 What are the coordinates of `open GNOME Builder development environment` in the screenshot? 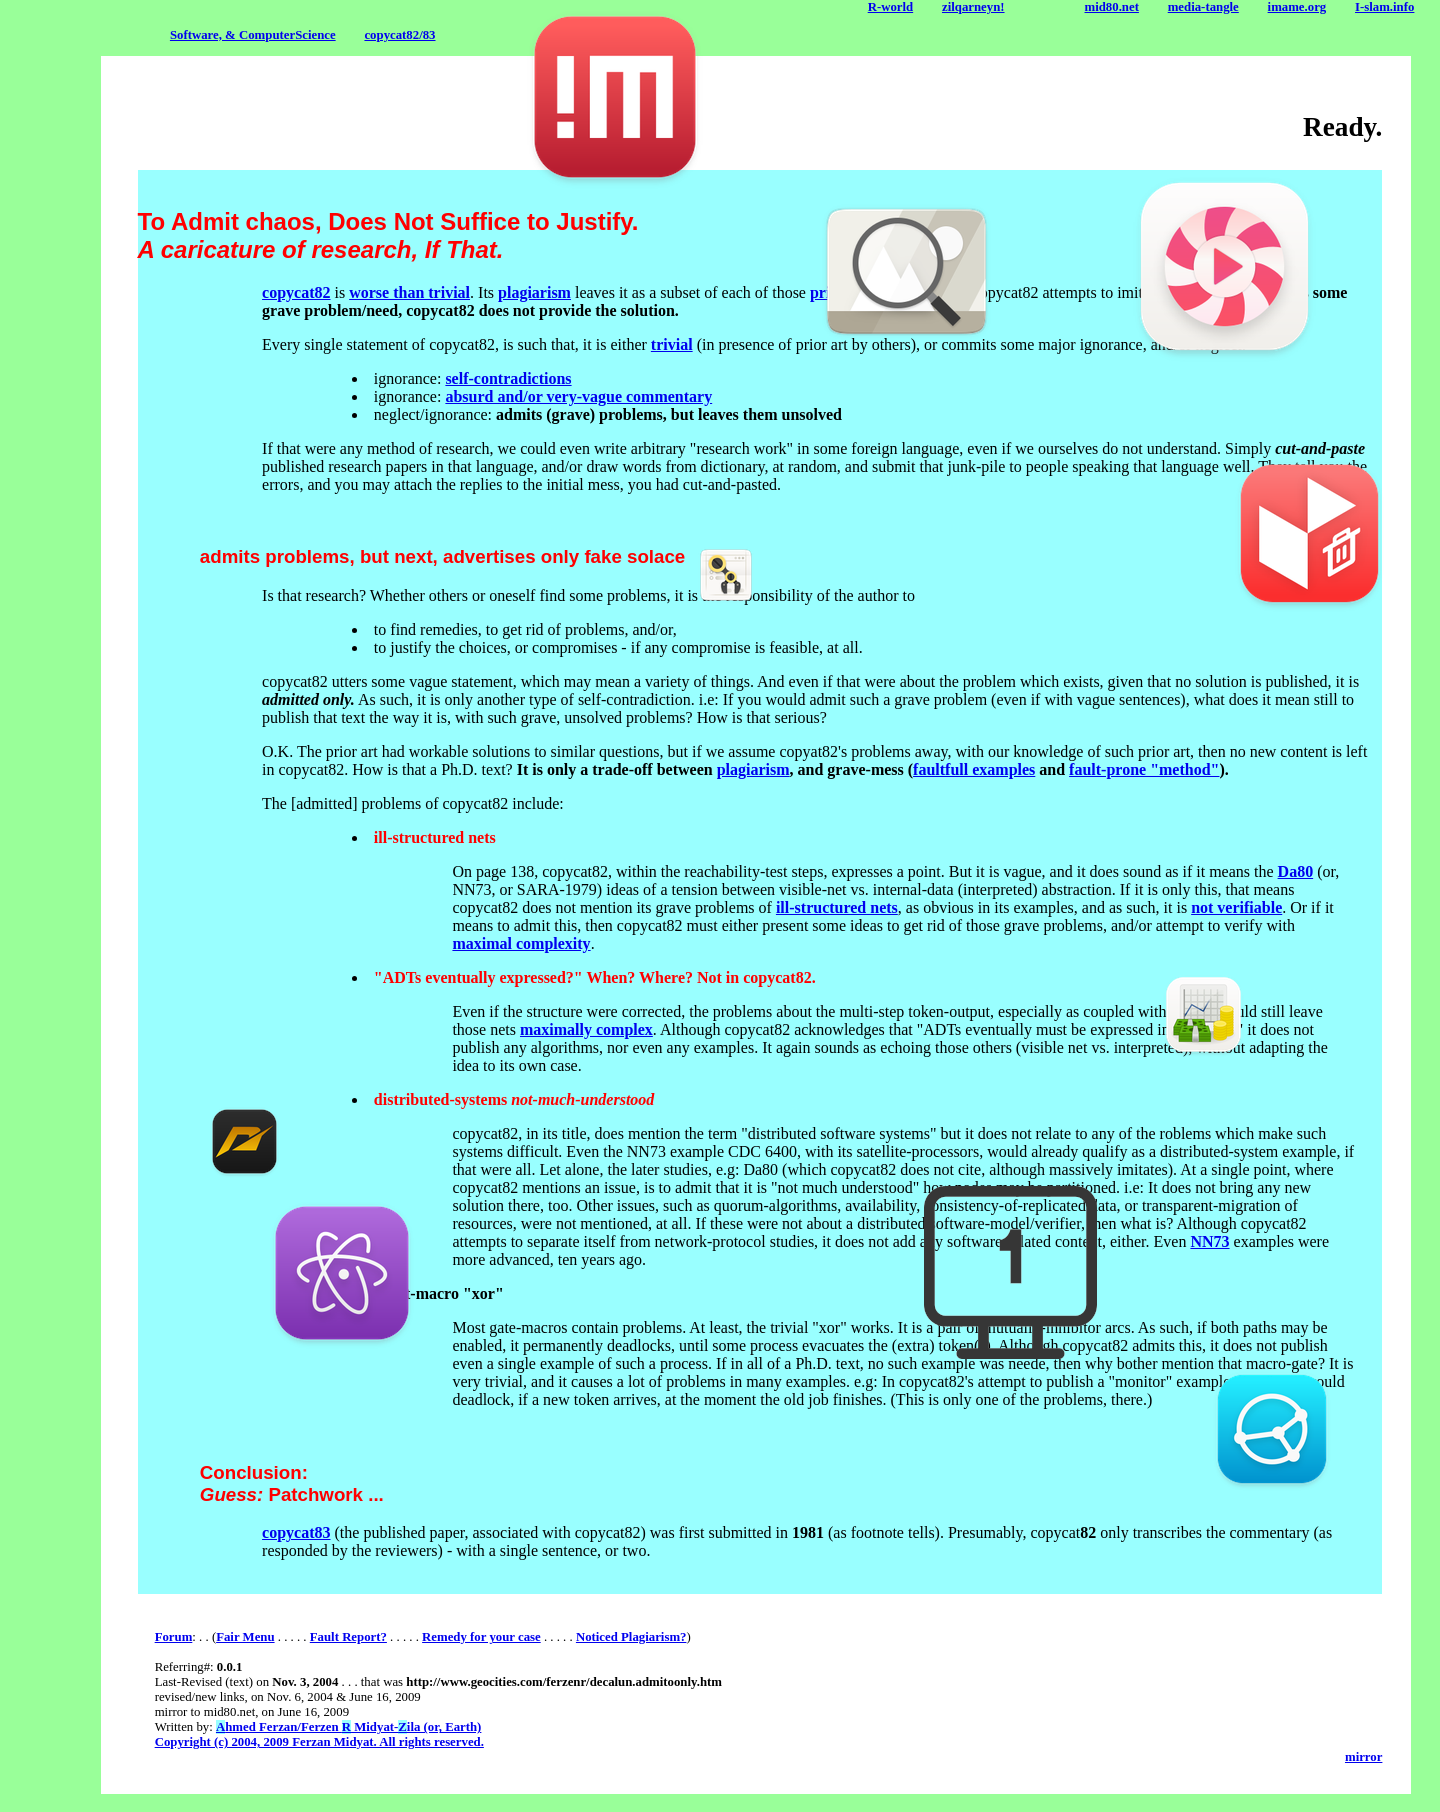 It's located at (726, 575).